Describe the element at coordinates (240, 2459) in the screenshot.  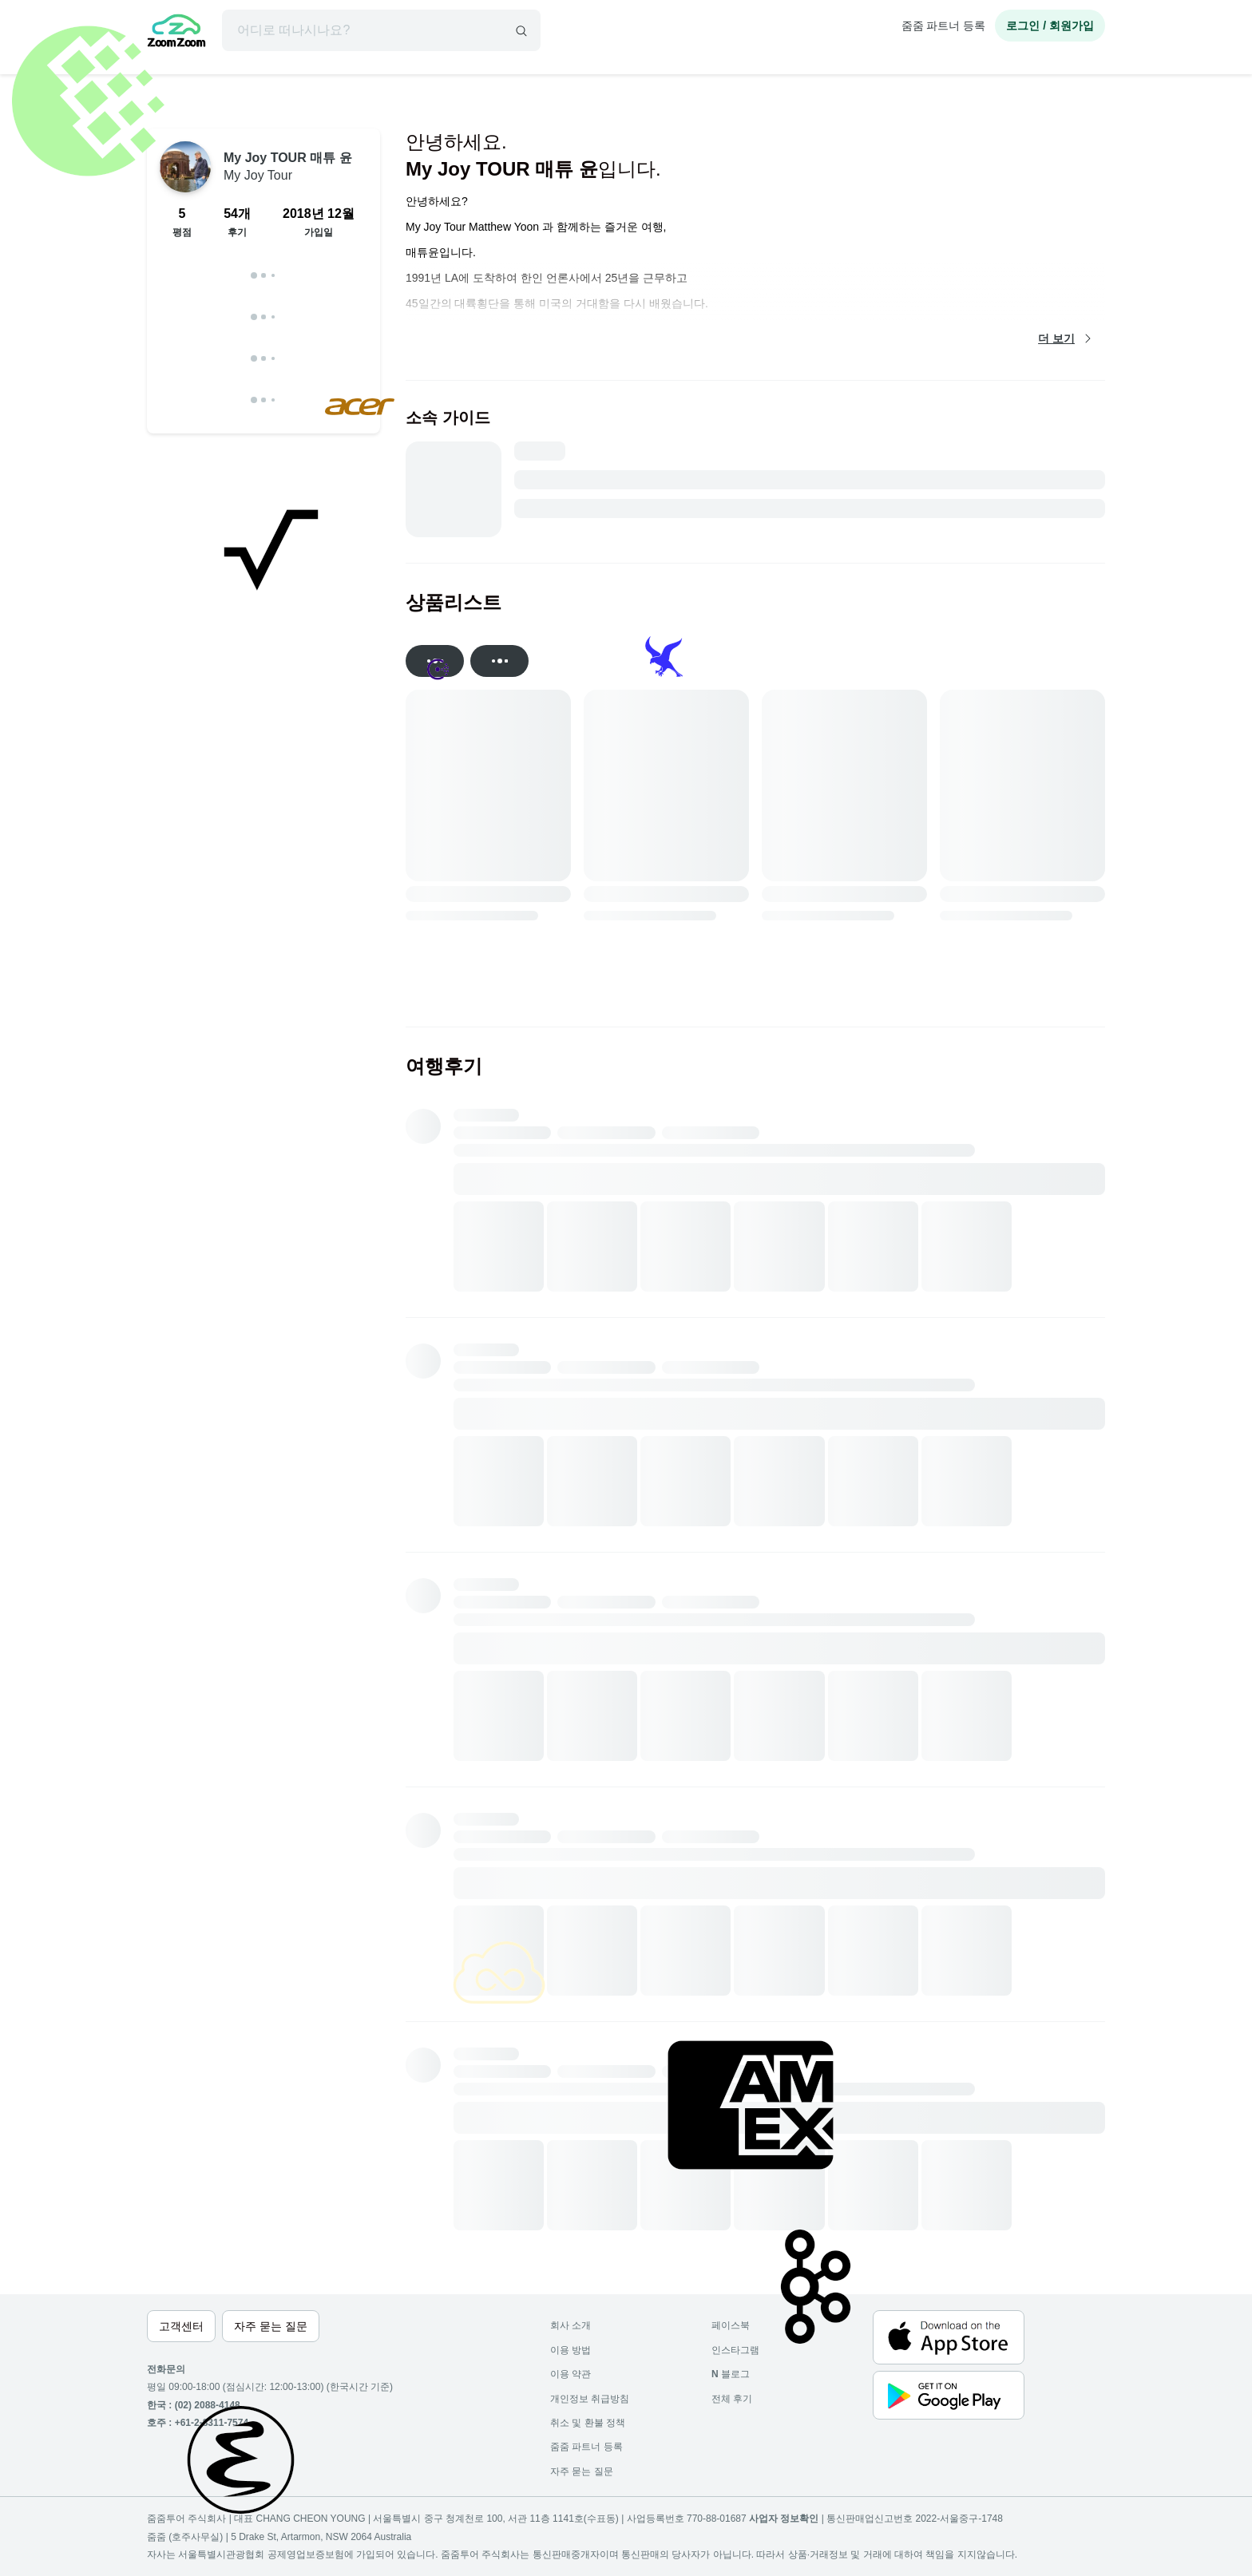
I see `open gnu emacs text editor` at that location.